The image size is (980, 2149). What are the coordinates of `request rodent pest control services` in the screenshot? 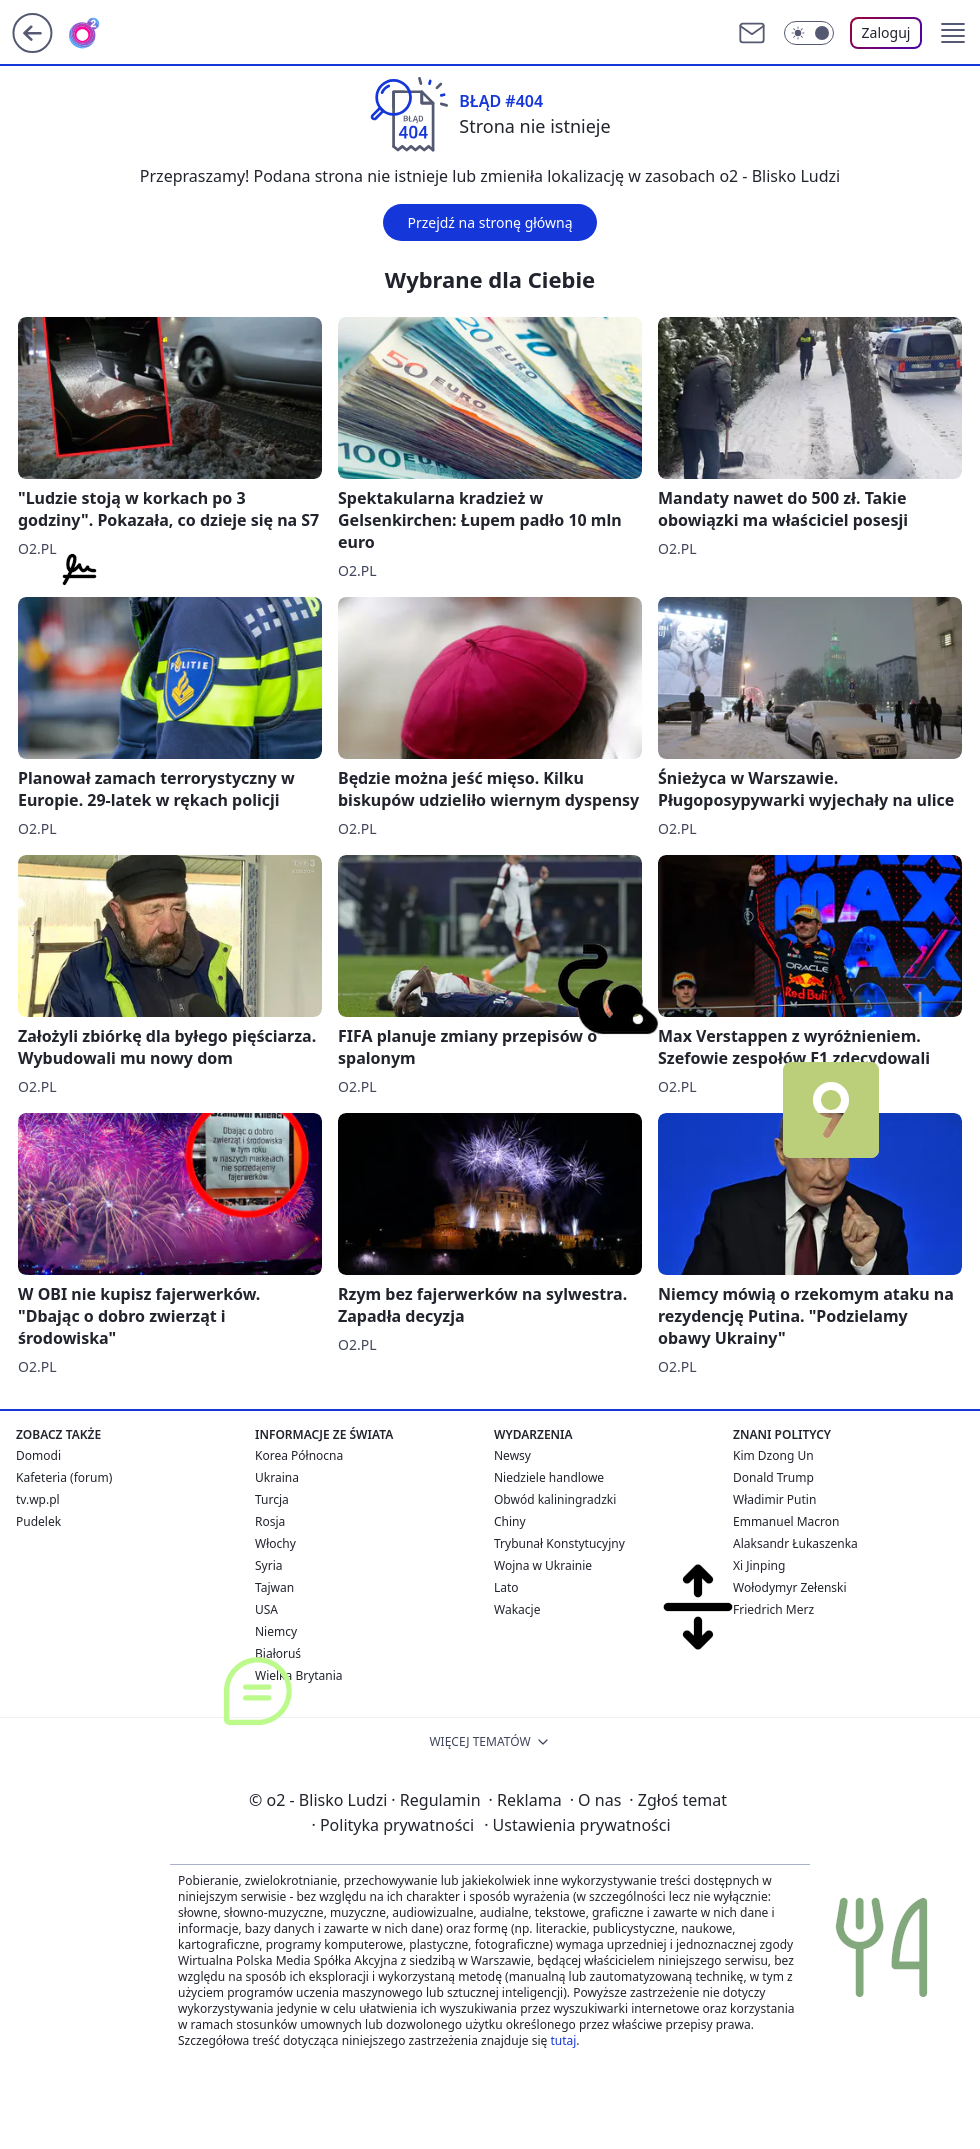 It's located at (608, 989).